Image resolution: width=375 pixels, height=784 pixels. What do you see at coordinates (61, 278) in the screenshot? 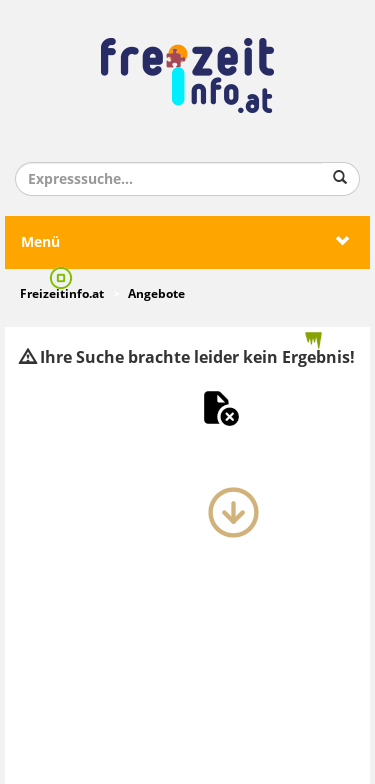
I see `stop media playback` at bounding box center [61, 278].